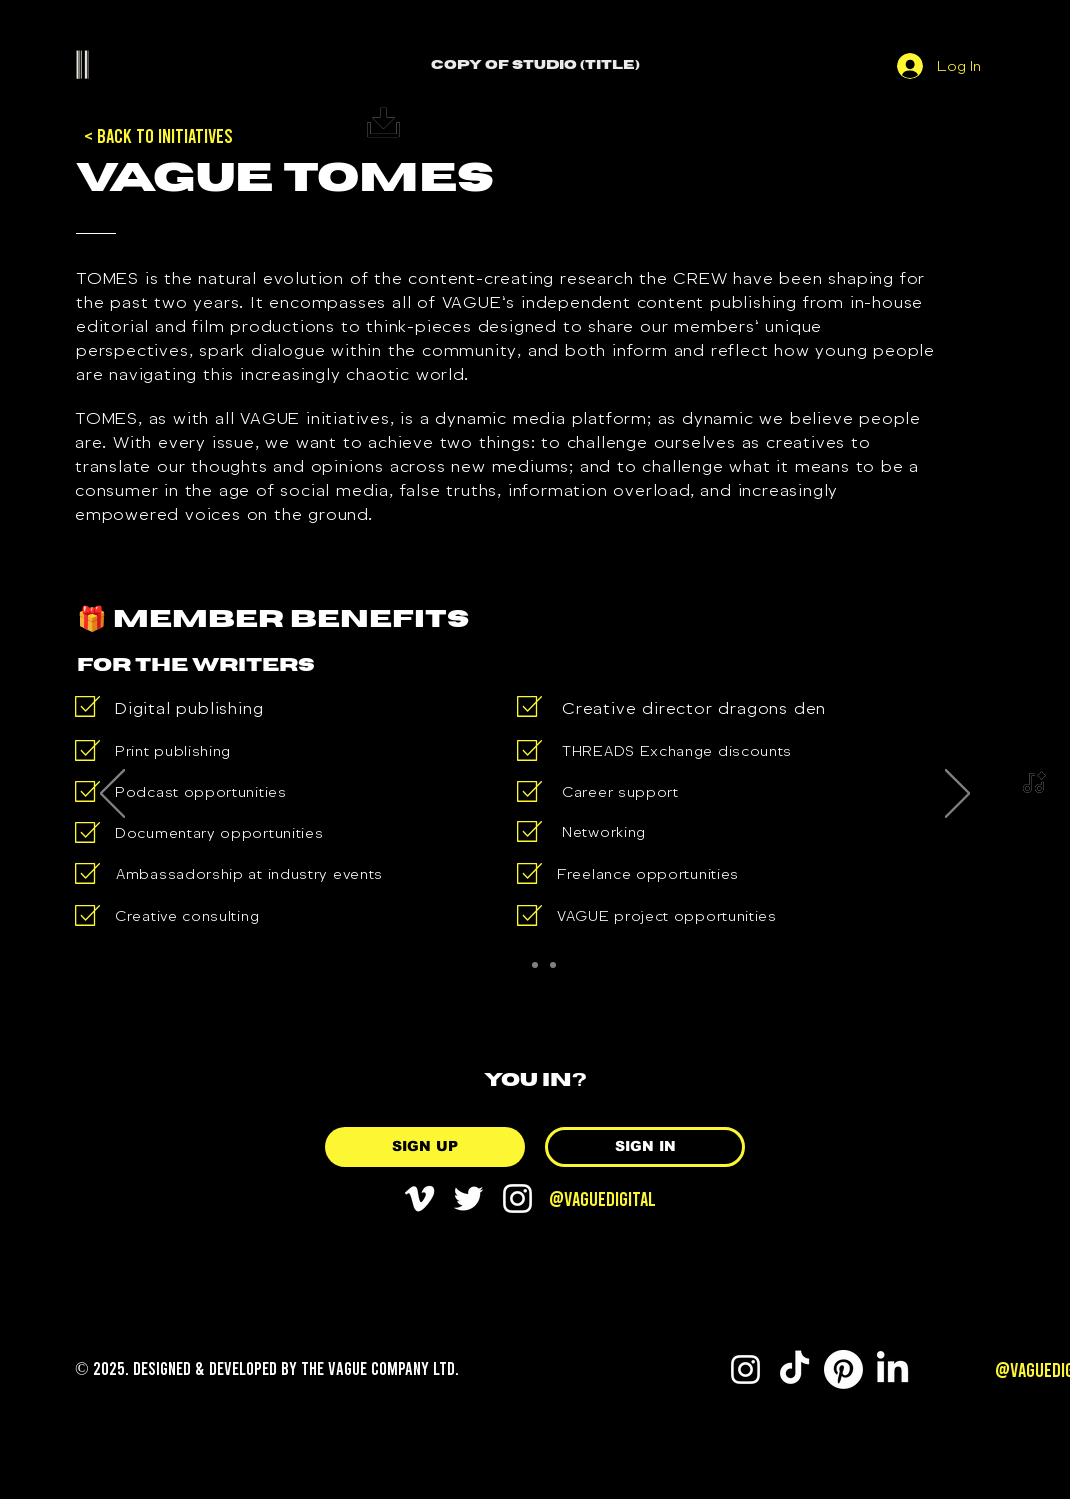 This screenshot has width=1070, height=1499. What do you see at coordinates (1035, 783) in the screenshot?
I see `access AI-powered music features` at bounding box center [1035, 783].